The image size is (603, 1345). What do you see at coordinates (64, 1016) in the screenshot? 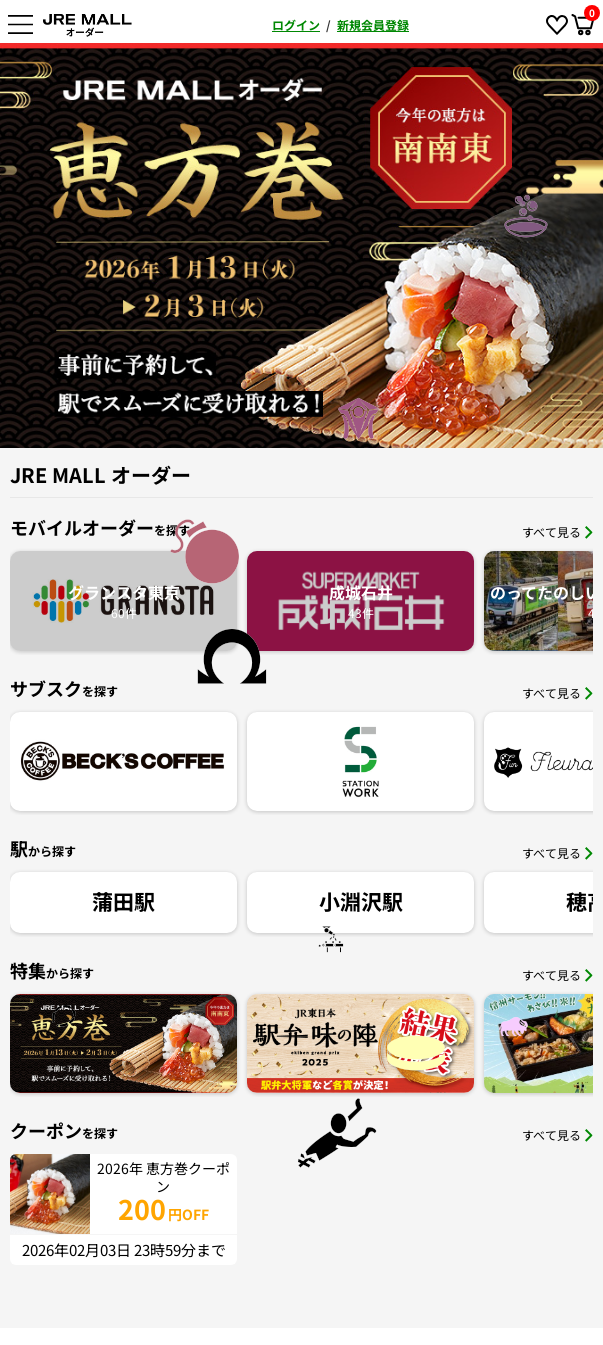
I see `indicates loading or processing in progress` at bounding box center [64, 1016].